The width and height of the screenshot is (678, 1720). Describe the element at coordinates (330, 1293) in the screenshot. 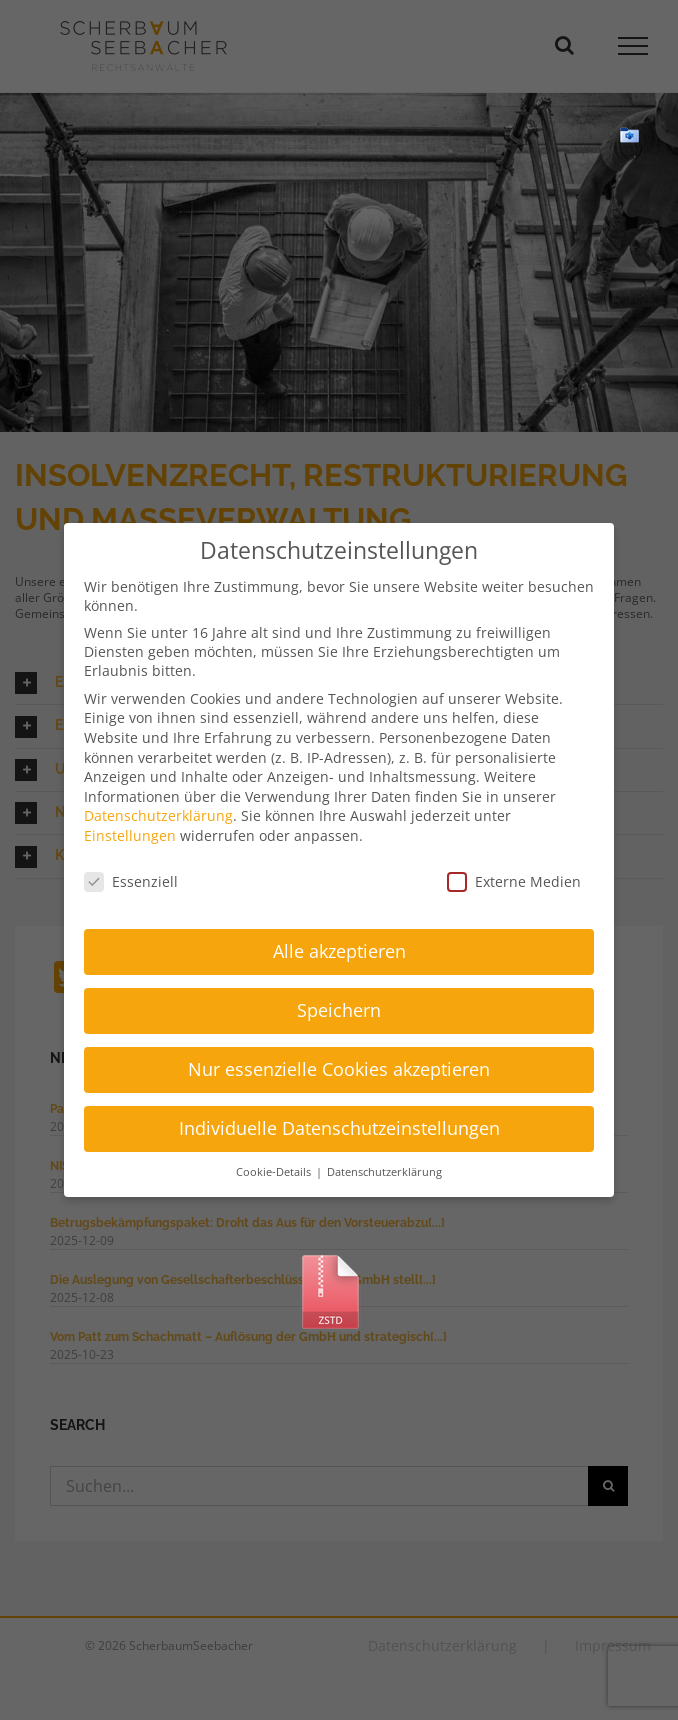

I see `a zstd-compressed tar archive file` at that location.